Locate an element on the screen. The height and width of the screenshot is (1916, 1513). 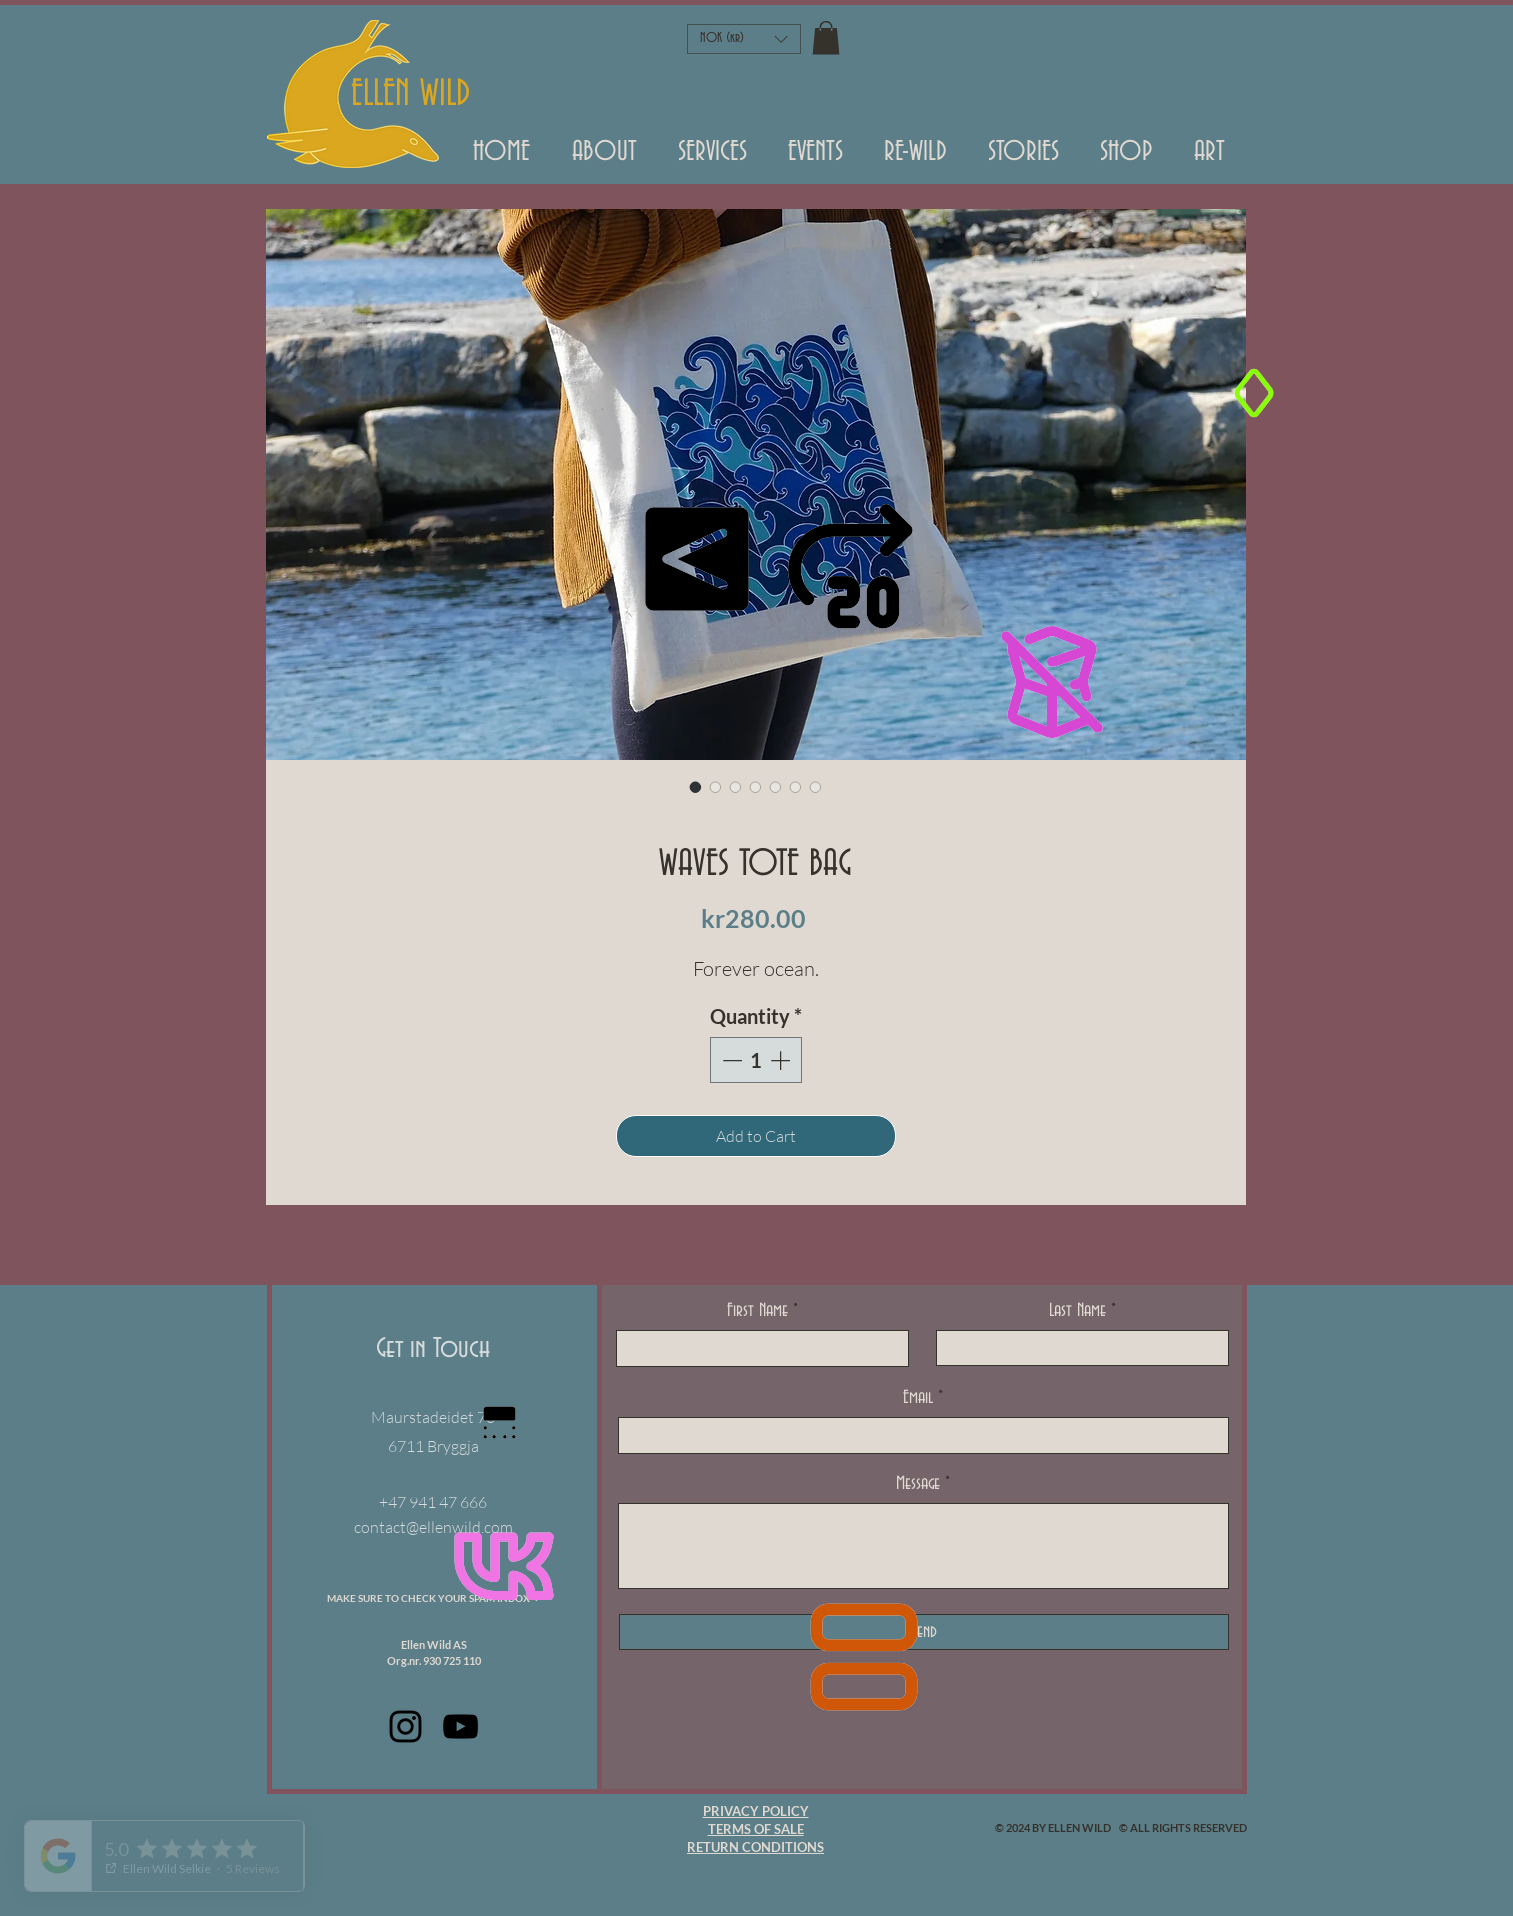
align content to the top of a container is located at coordinates (499, 1422).